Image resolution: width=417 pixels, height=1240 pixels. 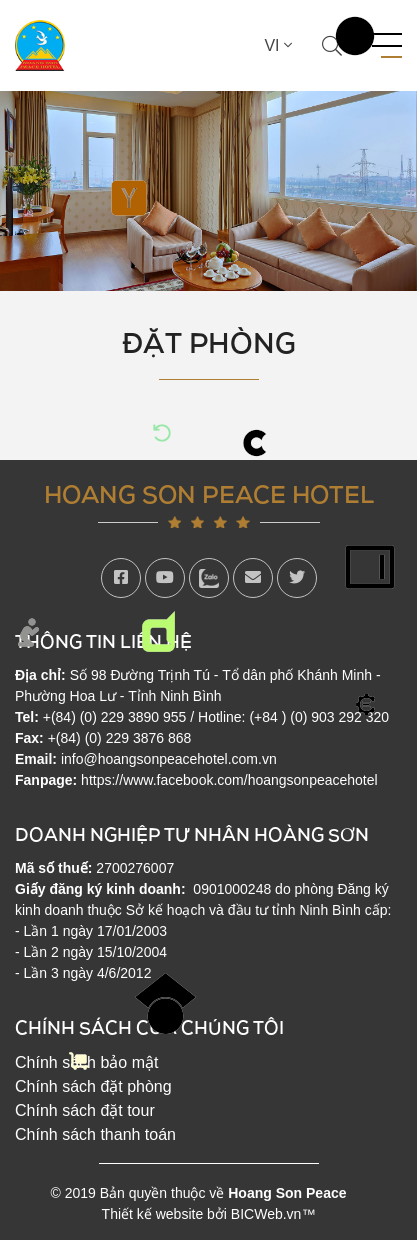 I want to click on cuttlefish brand logo, so click(x=255, y=443).